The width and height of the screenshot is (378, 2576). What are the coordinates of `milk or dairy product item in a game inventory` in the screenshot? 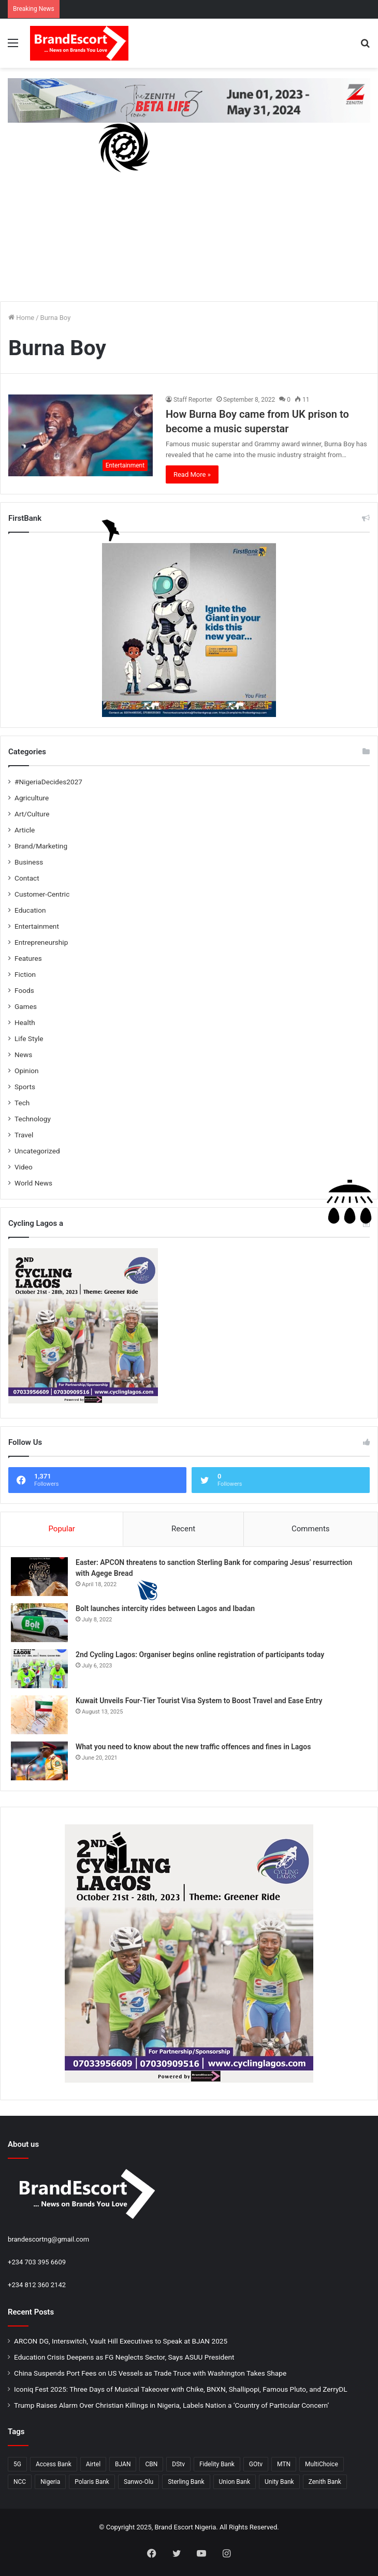 It's located at (117, 1851).